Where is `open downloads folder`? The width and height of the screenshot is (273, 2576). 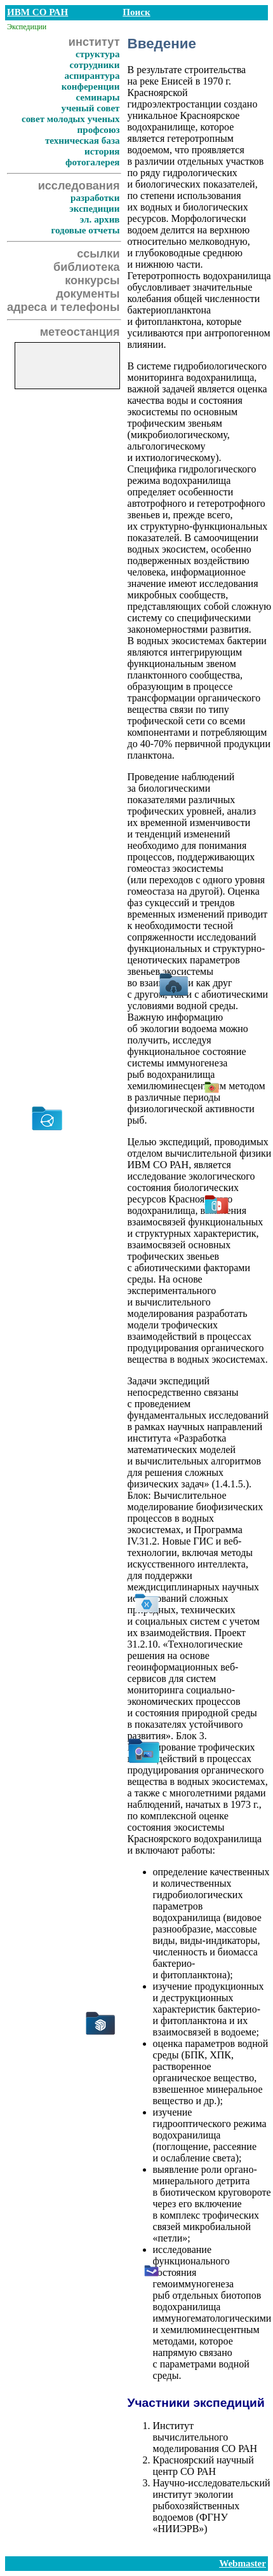
open downloads folder is located at coordinates (173, 985).